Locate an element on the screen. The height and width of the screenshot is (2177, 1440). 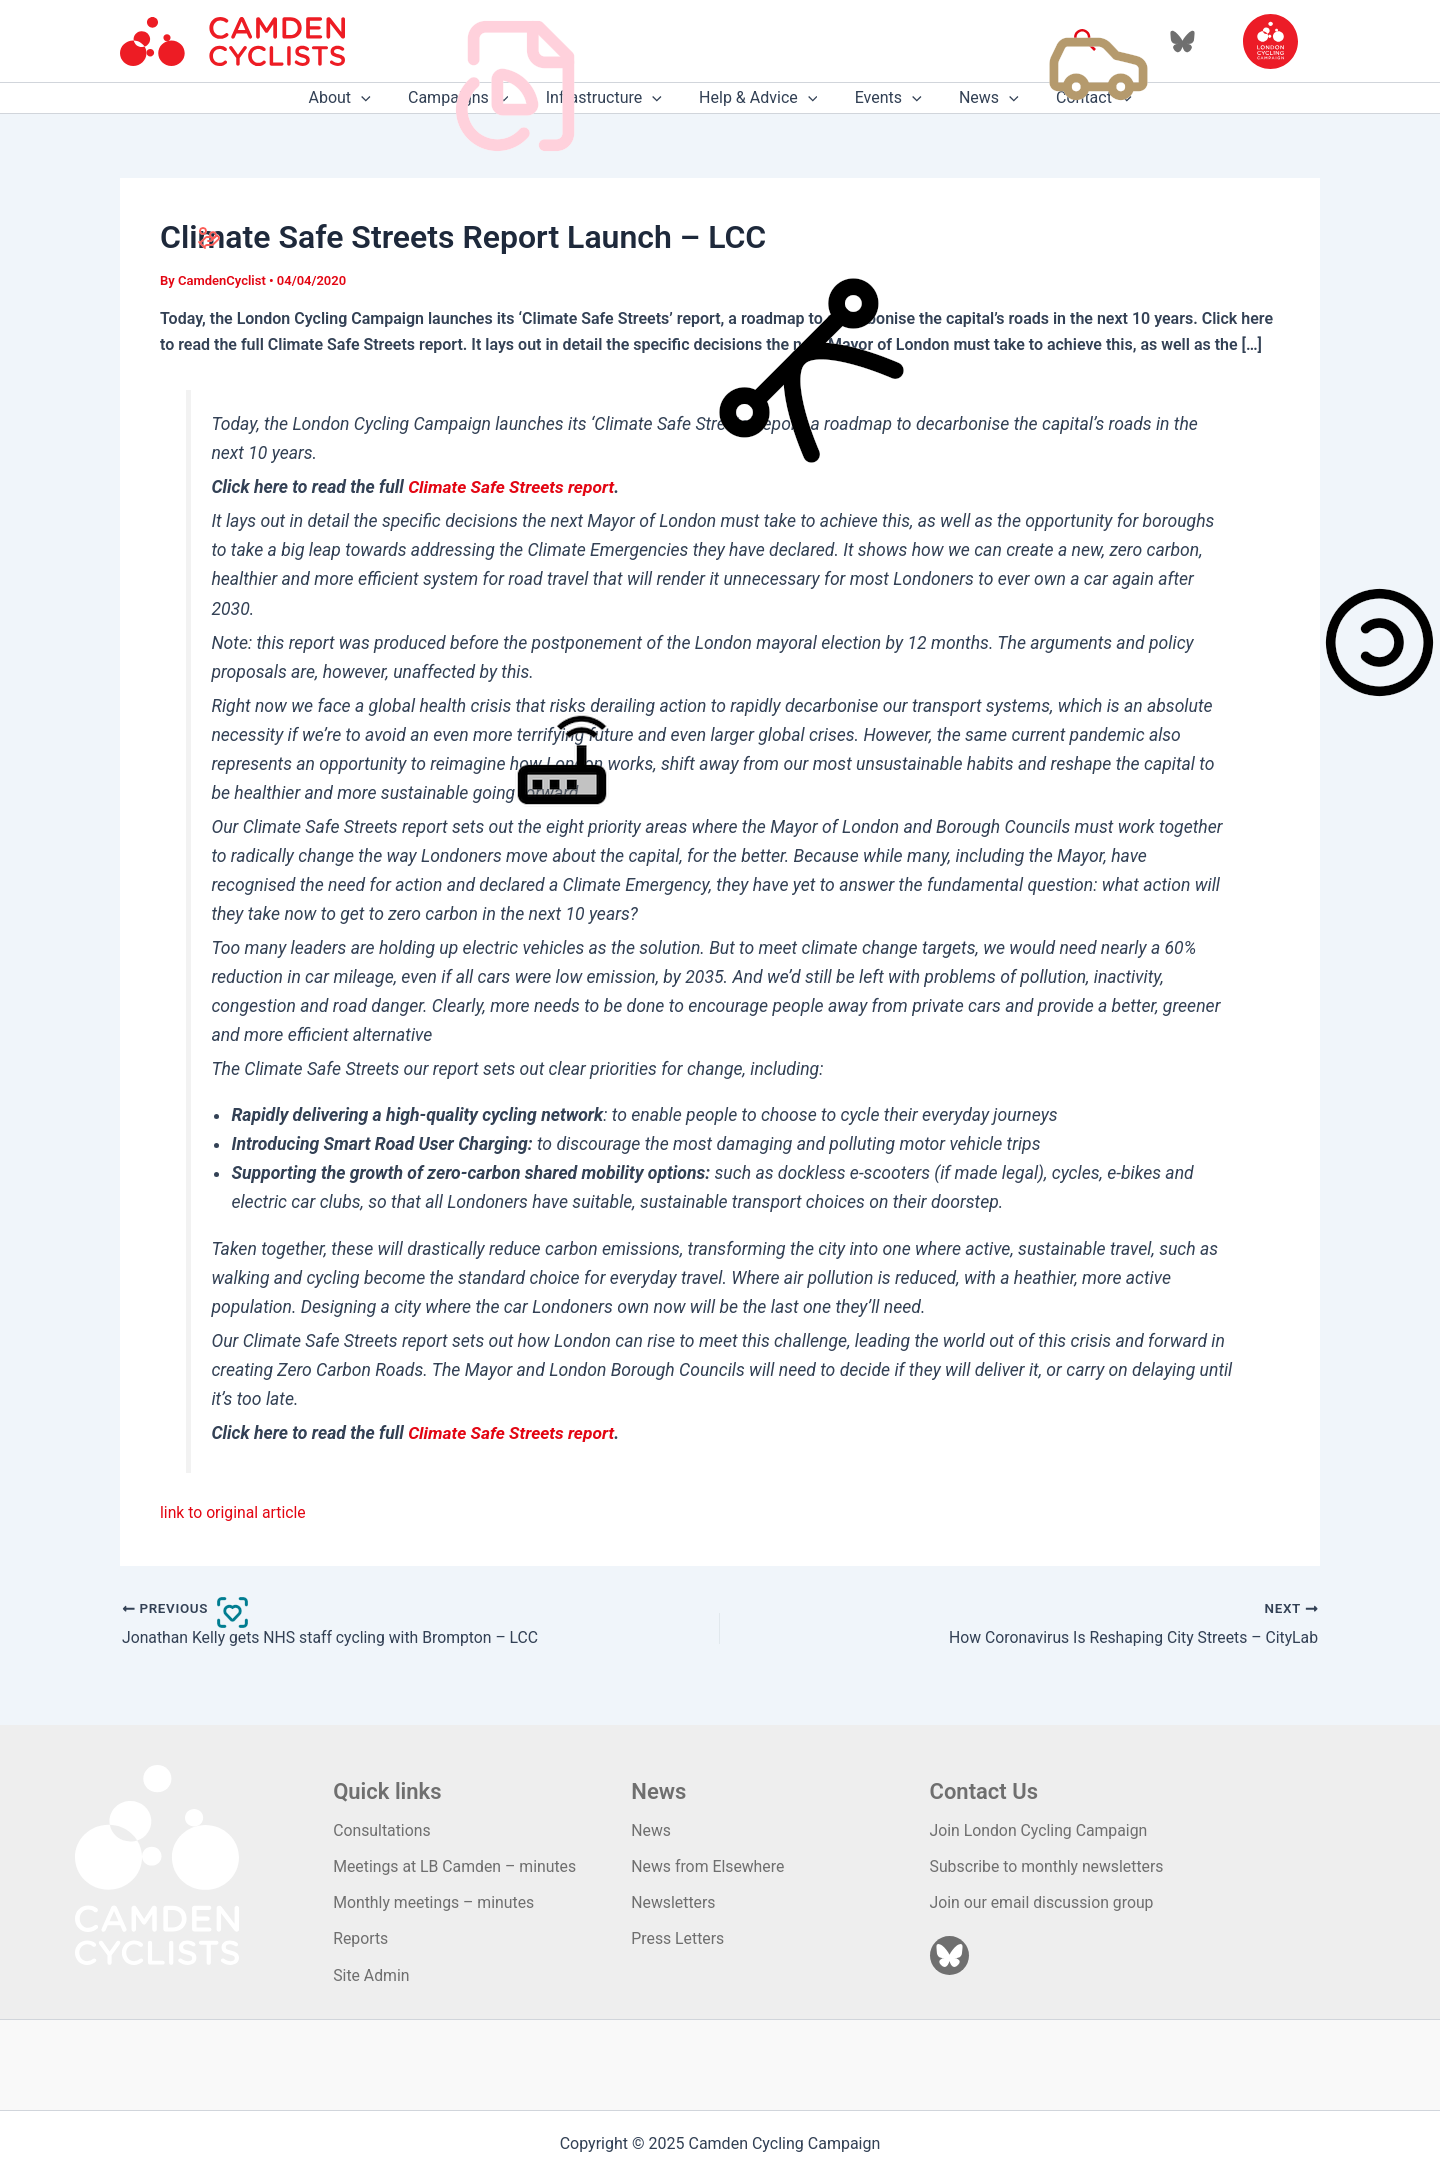
indicates copyleft licensing for content or software is located at coordinates (1379, 642).